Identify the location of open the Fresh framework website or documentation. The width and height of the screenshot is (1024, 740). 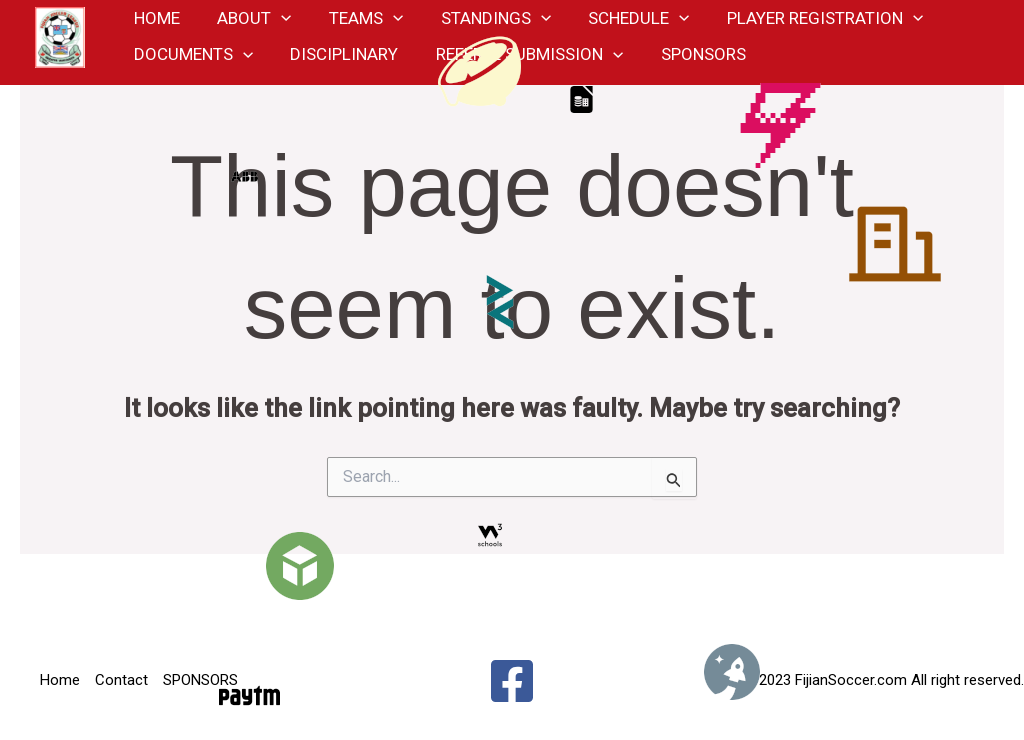
(479, 71).